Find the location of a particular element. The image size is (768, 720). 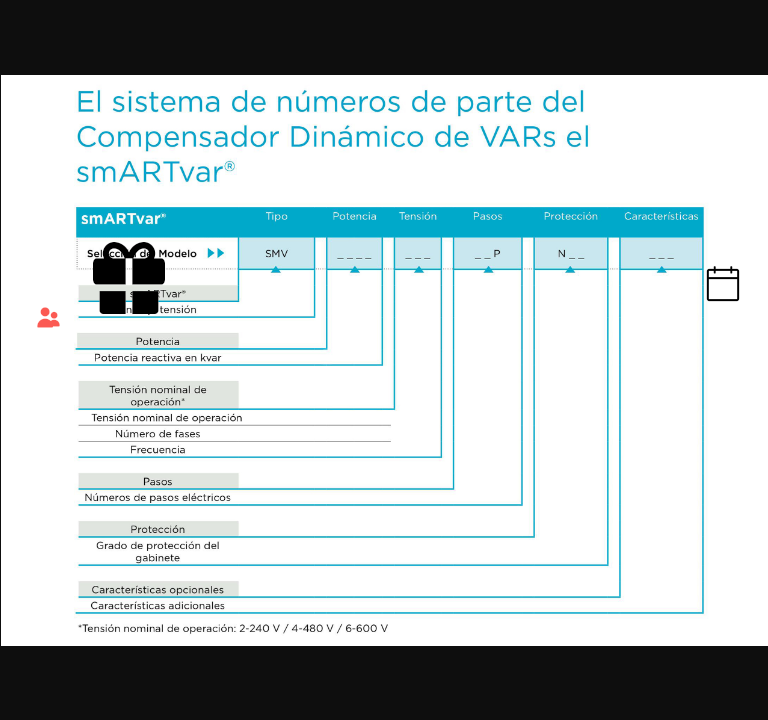

view contacts or friends list is located at coordinates (48, 317).